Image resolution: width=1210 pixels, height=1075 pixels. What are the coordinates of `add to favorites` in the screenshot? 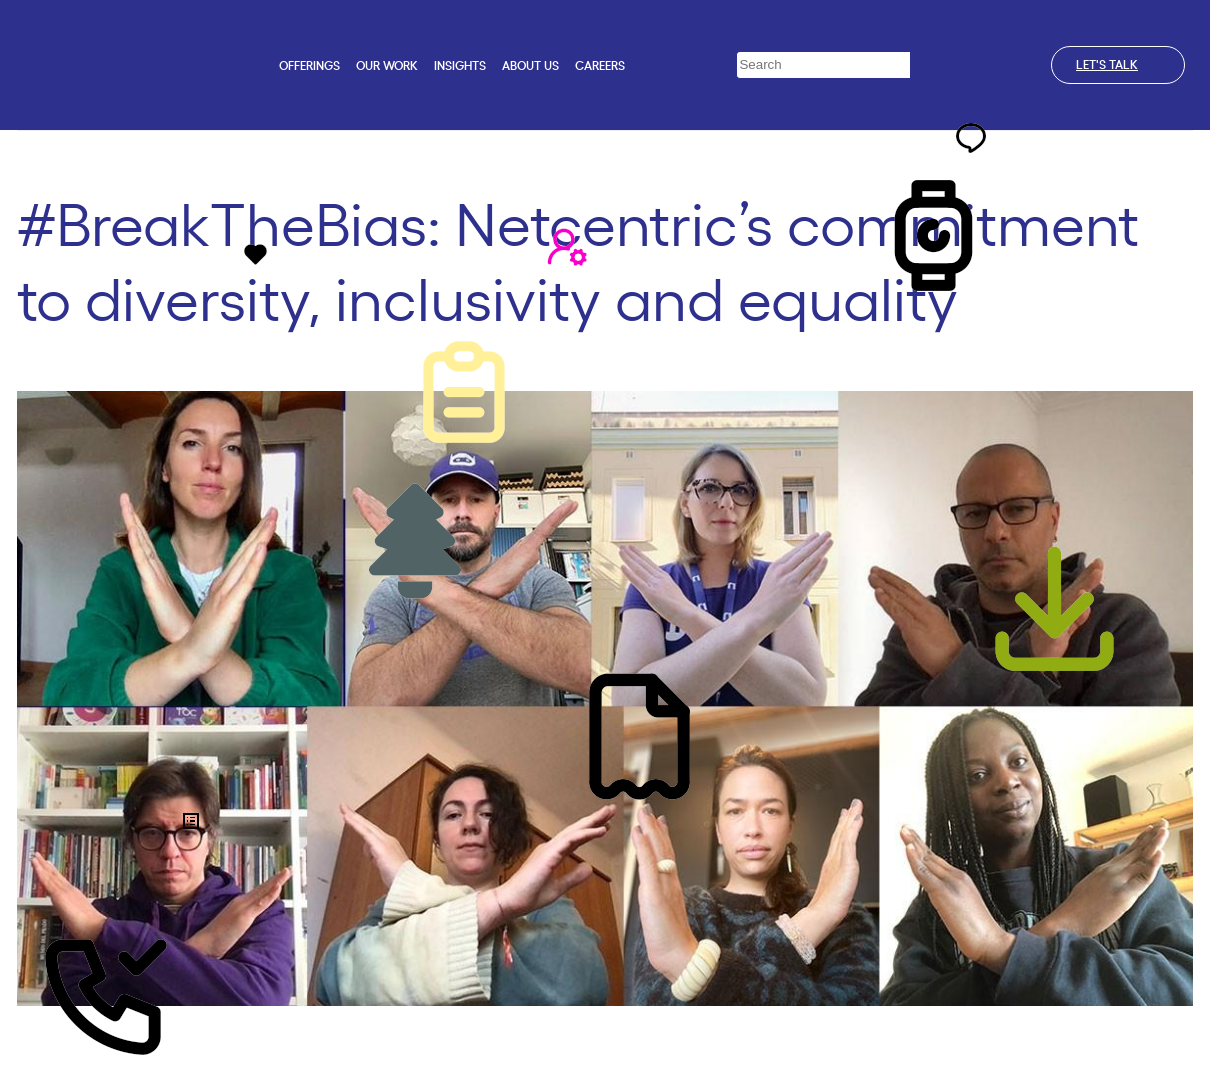 It's located at (255, 254).